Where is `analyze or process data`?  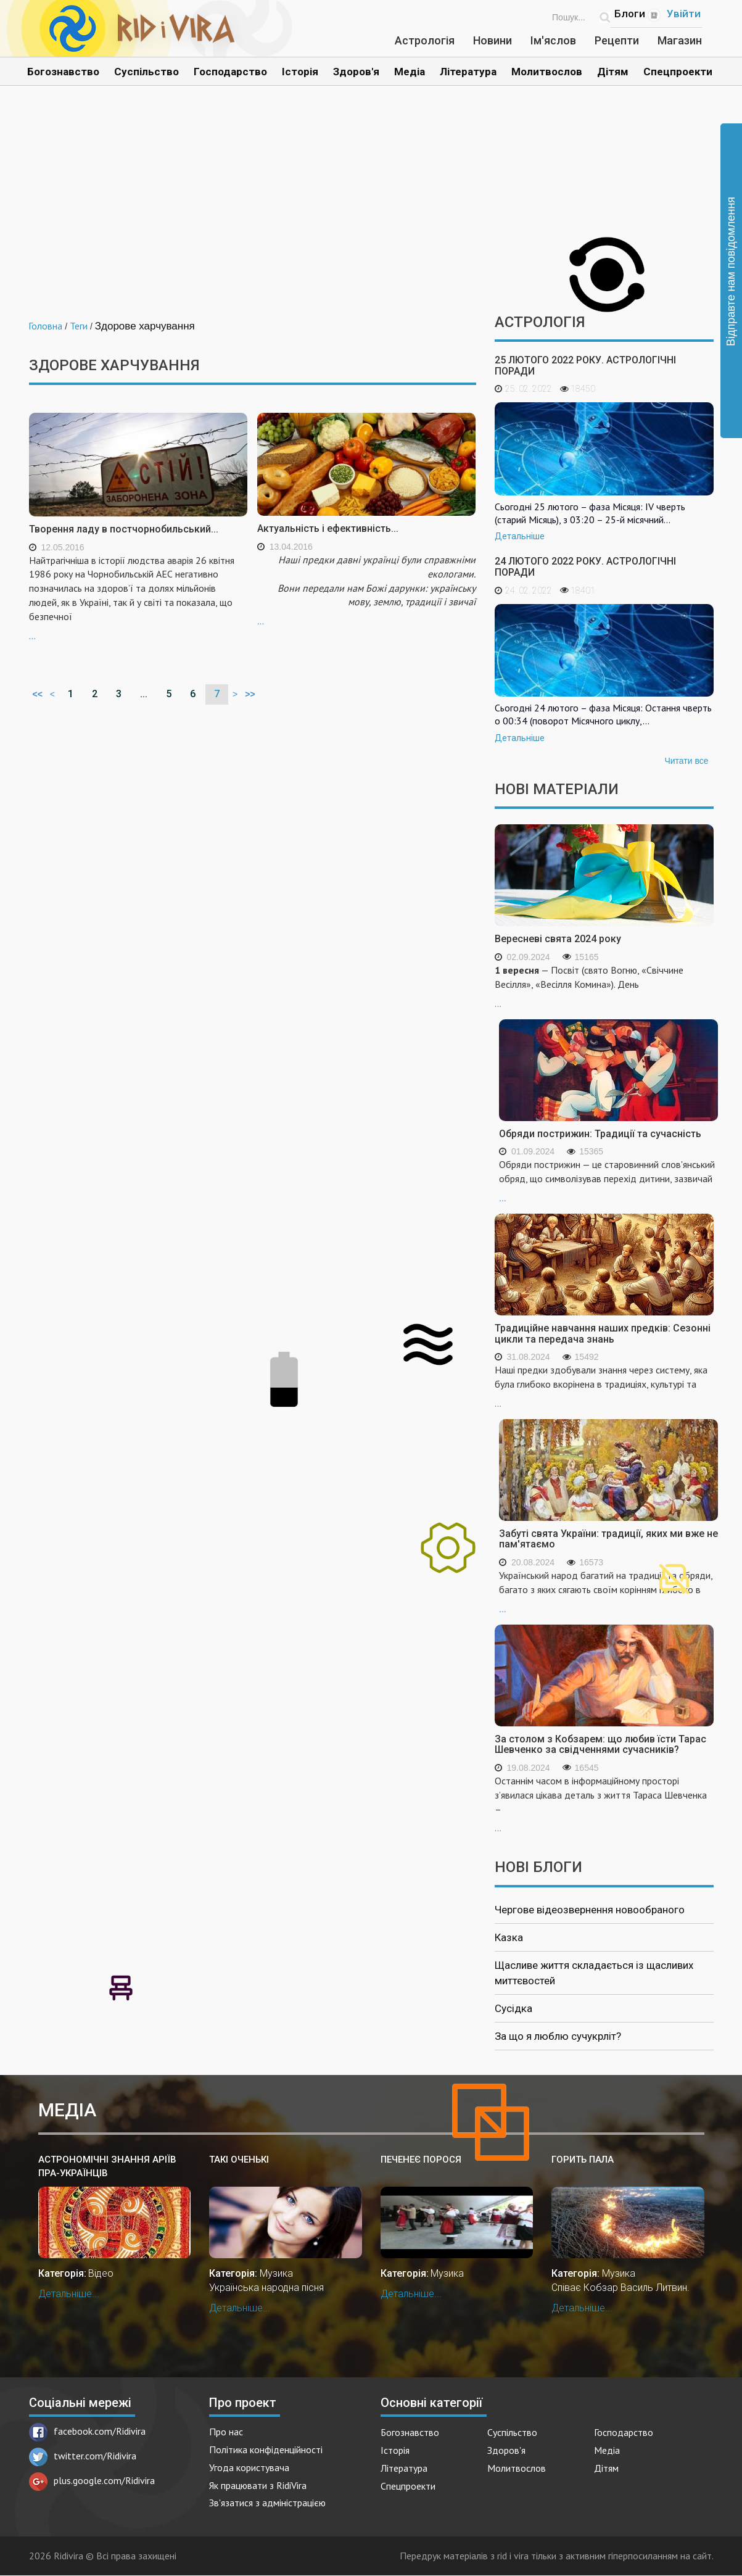 analyze or process data is located at coordinates (607, 275).